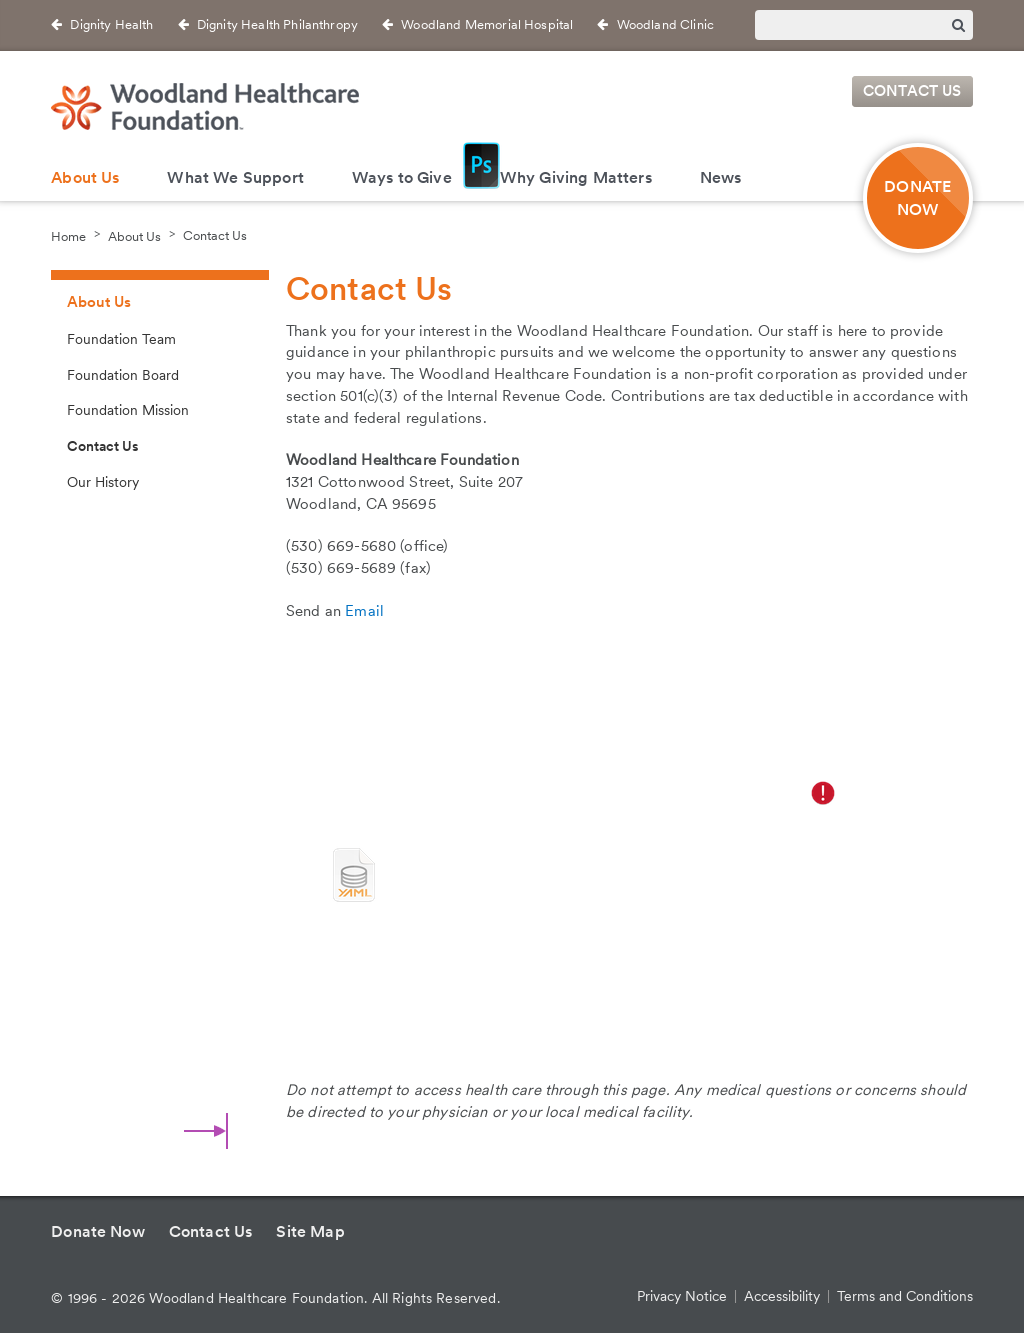  I want to click on jump to the last item in a list, so click(206, 1131).